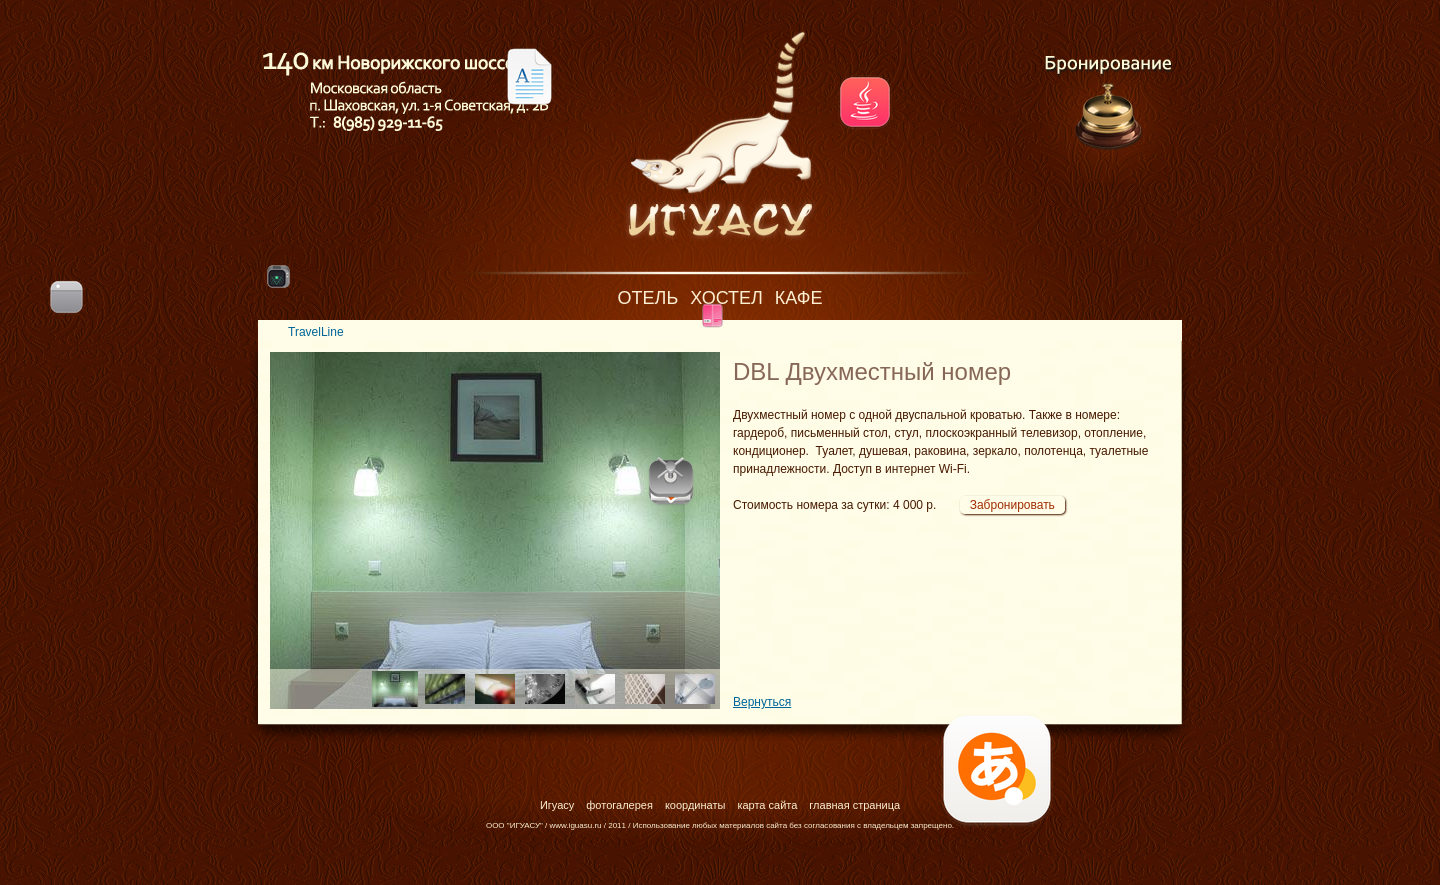 This screenshot has height=885, width=1440. I want to click on launch java application, so click(865, 102).